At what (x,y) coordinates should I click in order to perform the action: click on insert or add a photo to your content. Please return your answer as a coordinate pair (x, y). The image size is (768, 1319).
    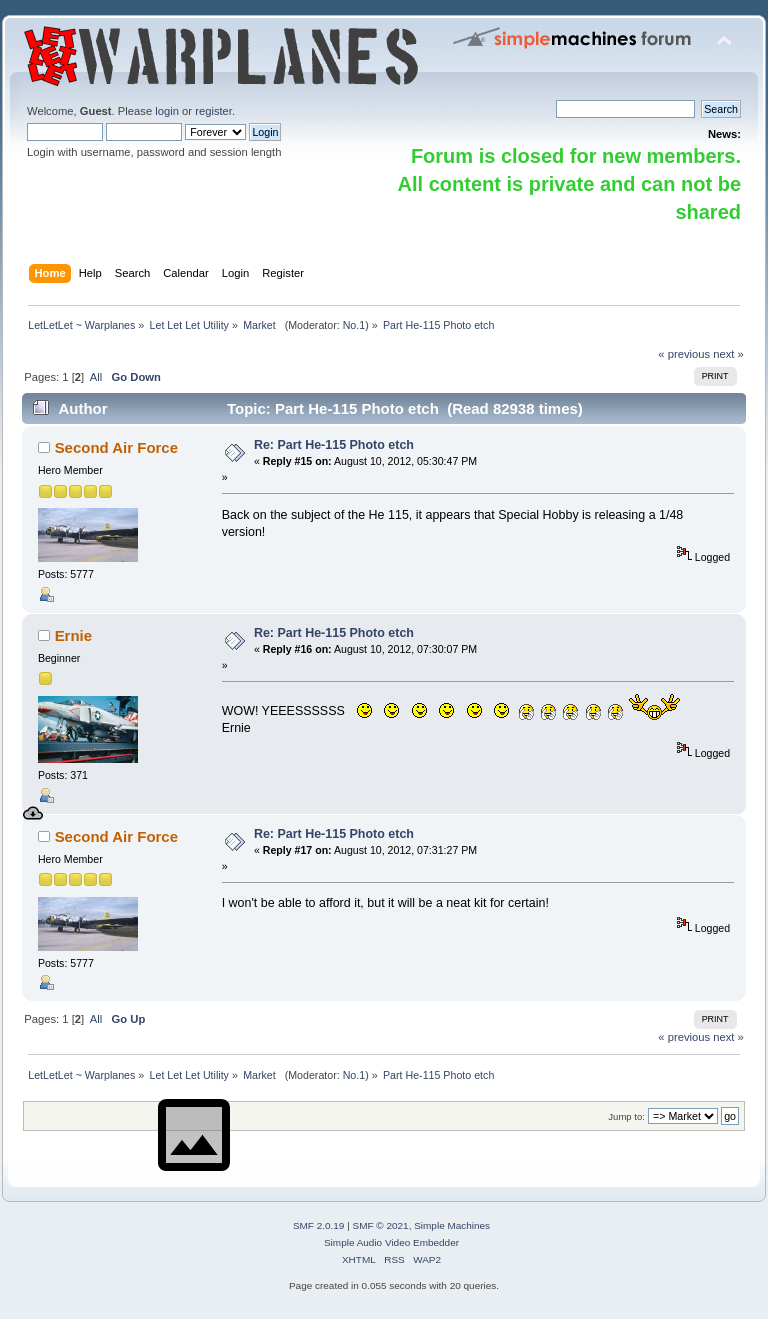
    Looking at the image, I should click on (194, 1135).